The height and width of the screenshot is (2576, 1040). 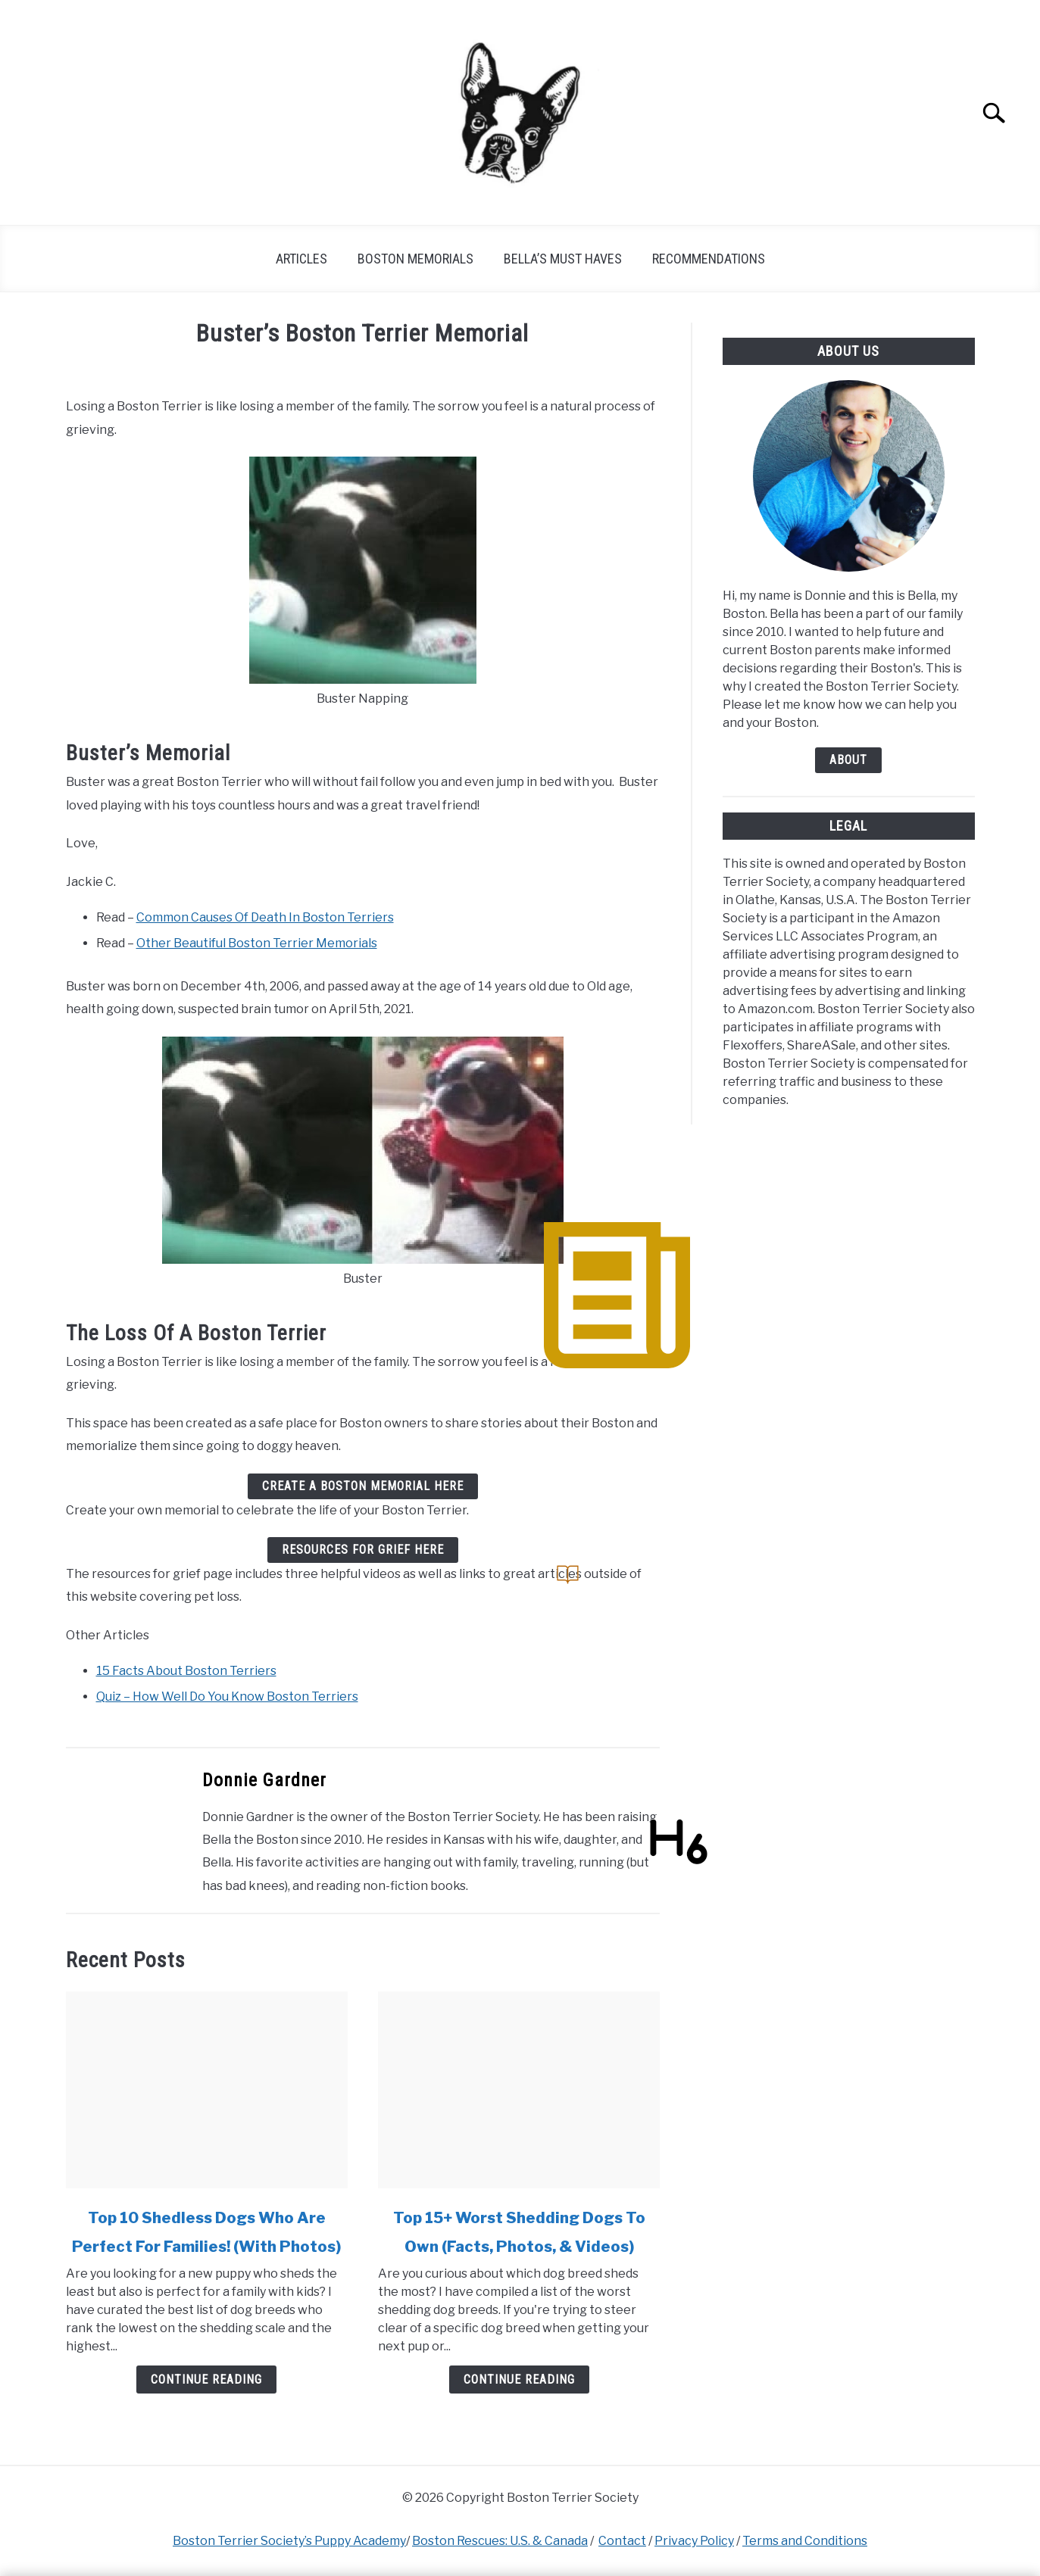 I want to click on view news articles, so click(x=617, y=1295).